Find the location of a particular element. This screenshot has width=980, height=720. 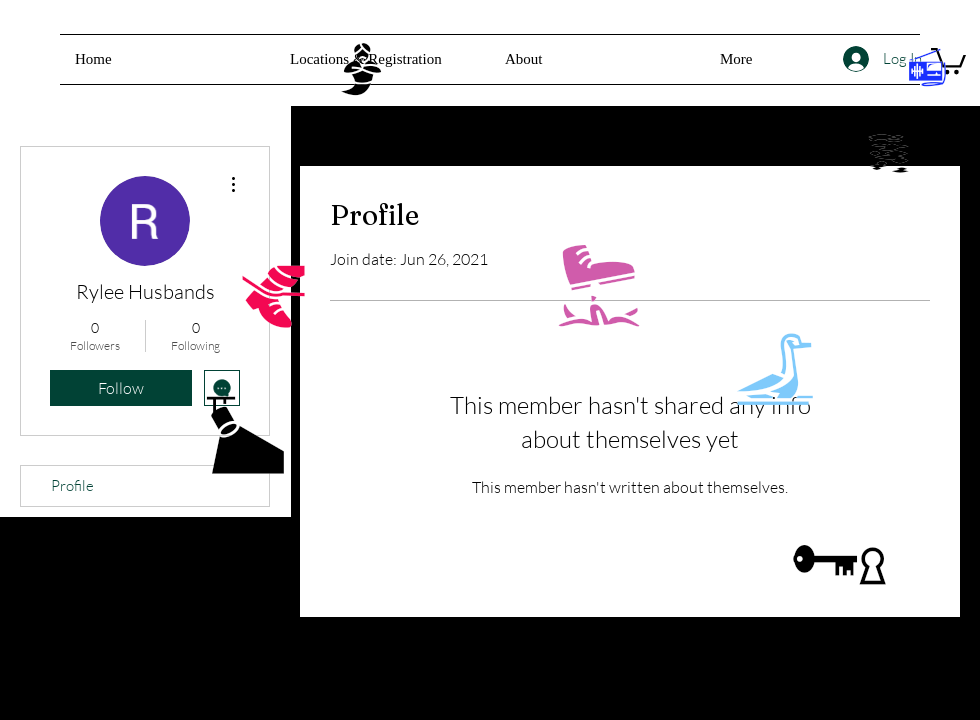

hazard warning indicating slippery surface is located at coordinates (599, 285).